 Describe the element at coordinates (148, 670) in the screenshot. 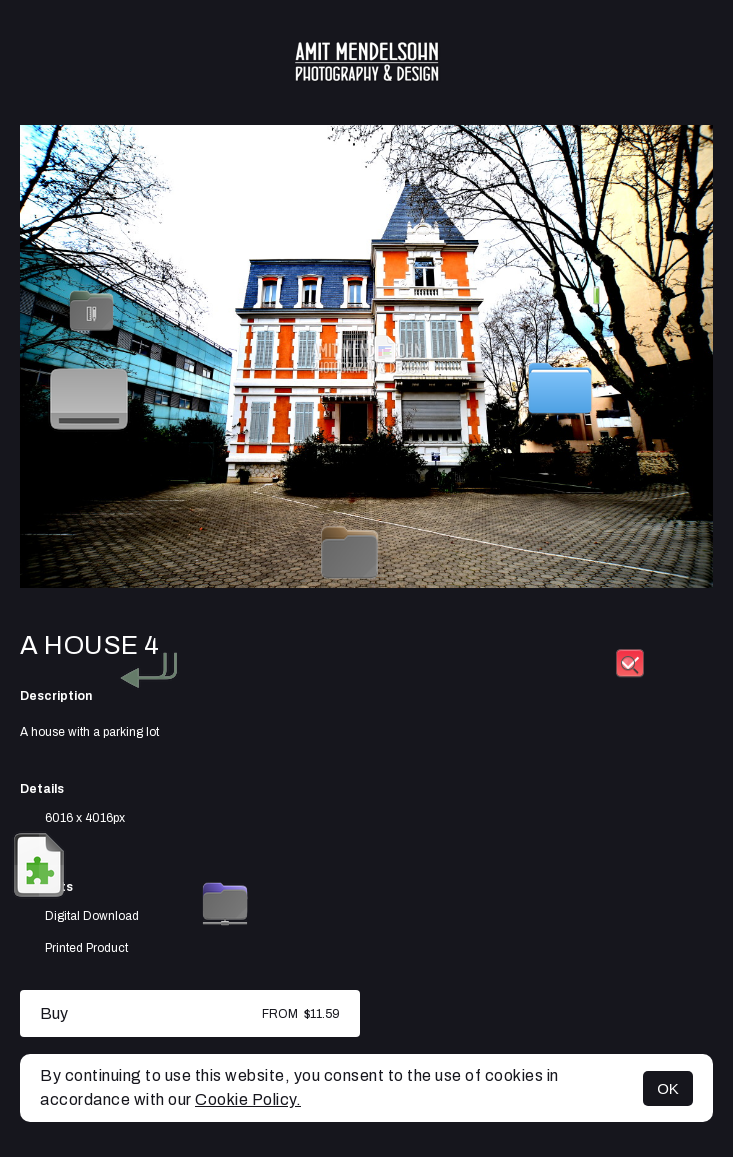

I see `reply to all recipients of an email` at that location.